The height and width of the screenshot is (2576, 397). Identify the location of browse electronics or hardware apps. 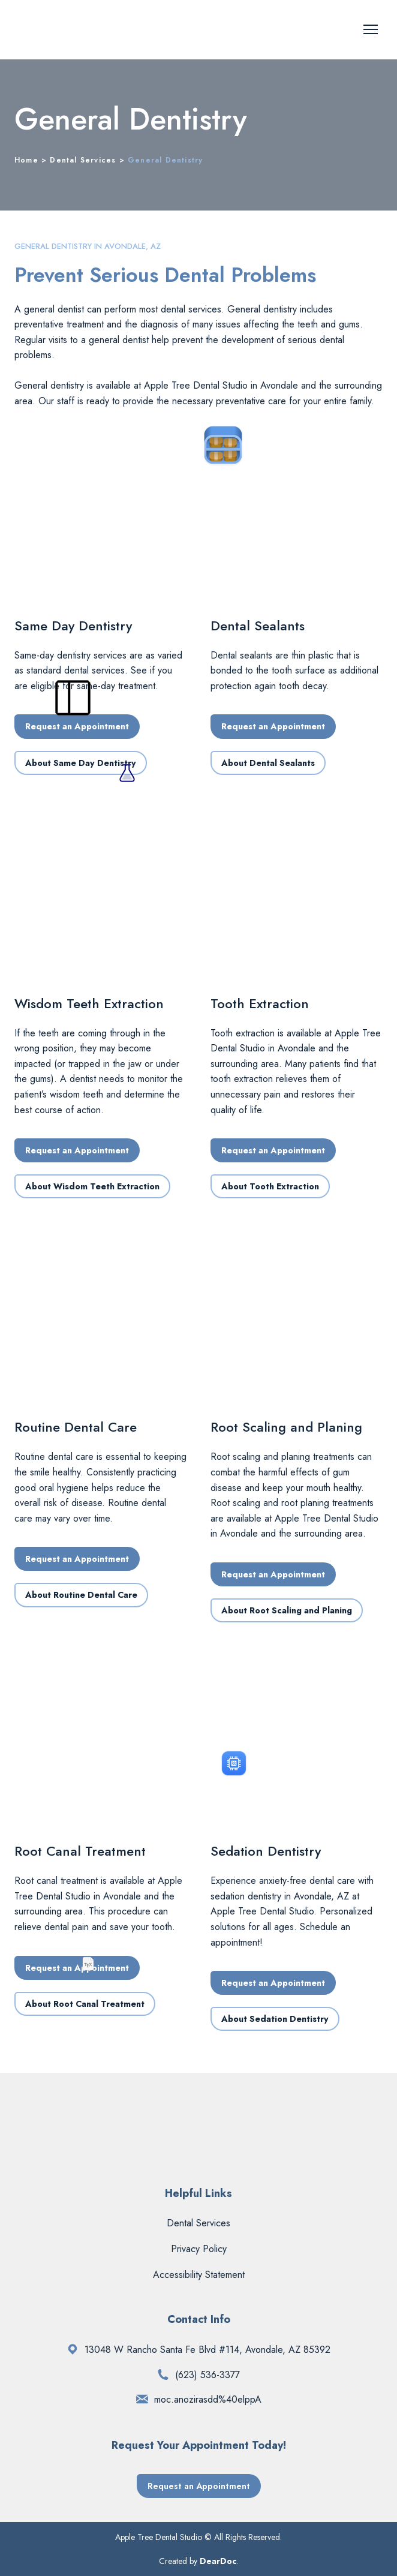
(234, 1763).